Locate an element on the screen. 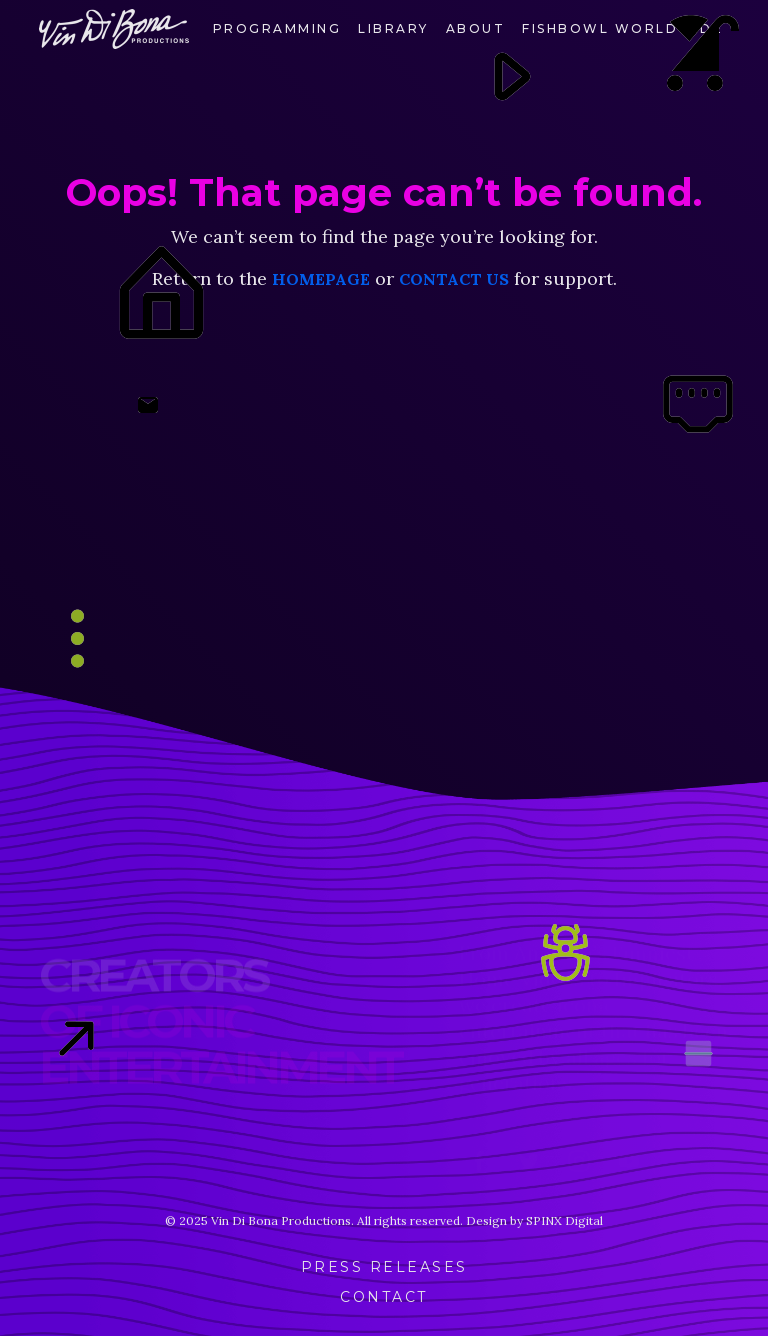  open your email inbox is located at coordinates (148, 405).